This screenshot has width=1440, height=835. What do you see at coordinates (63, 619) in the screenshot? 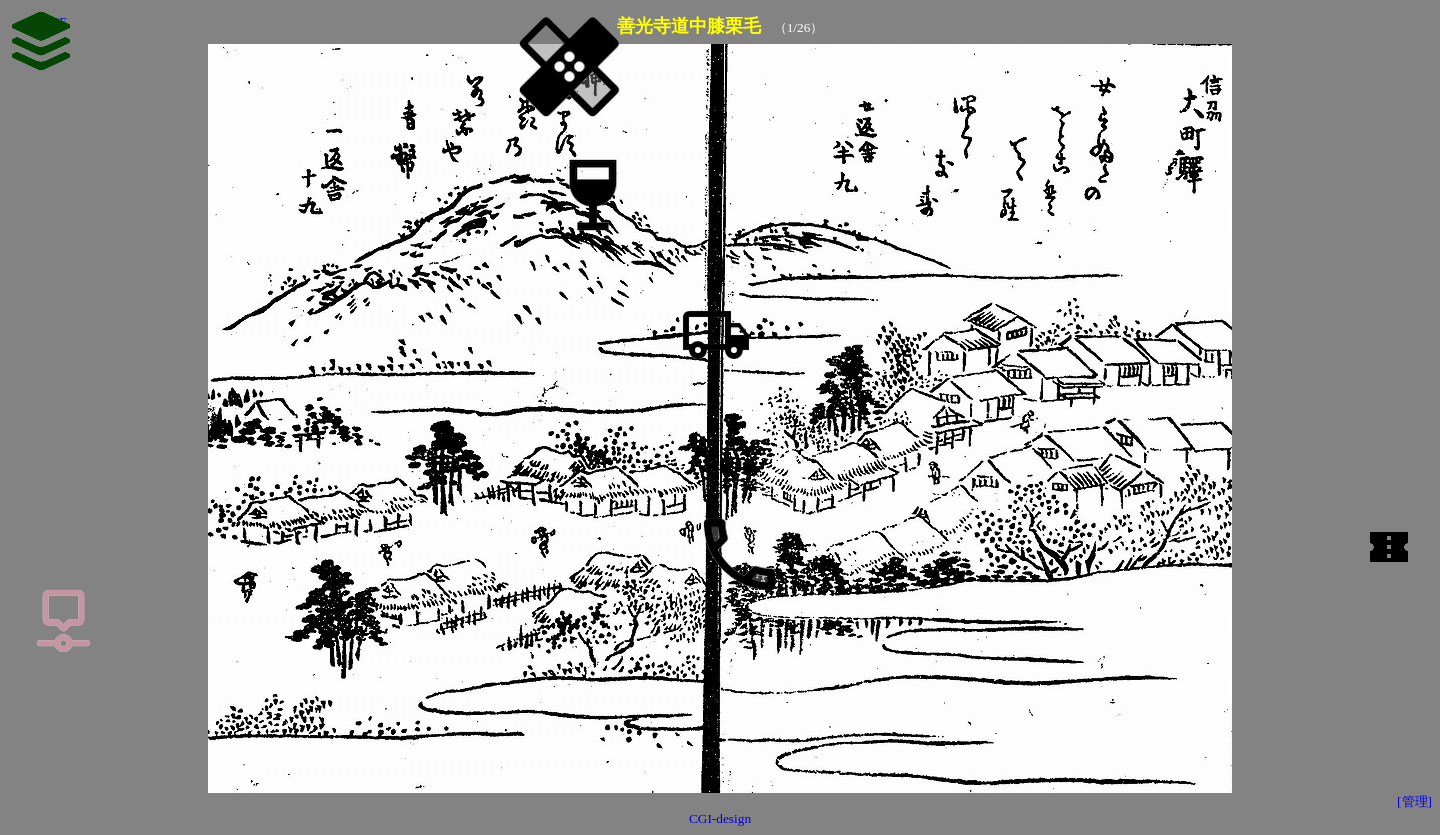
I see `view event details on timeline` at bounding box center [63, 619].